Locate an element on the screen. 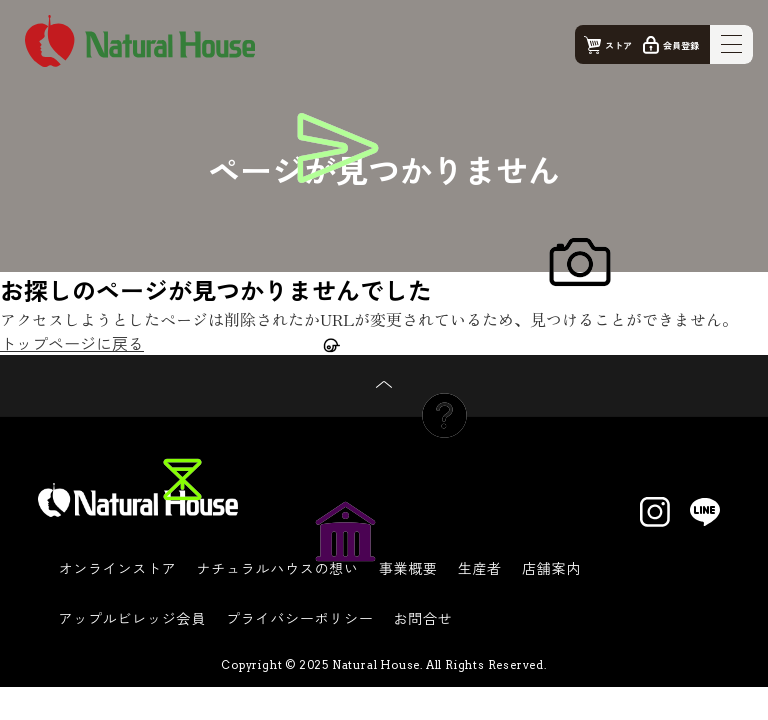 The image size is (768, 720). access help or support information is located at coordinates (444, 415).